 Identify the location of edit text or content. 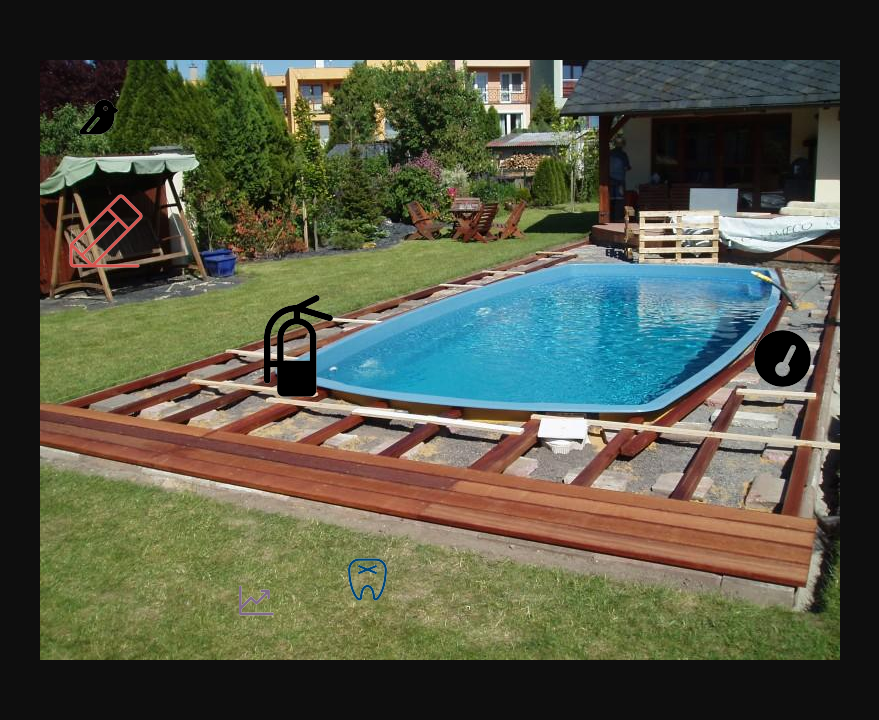
(104, 232).